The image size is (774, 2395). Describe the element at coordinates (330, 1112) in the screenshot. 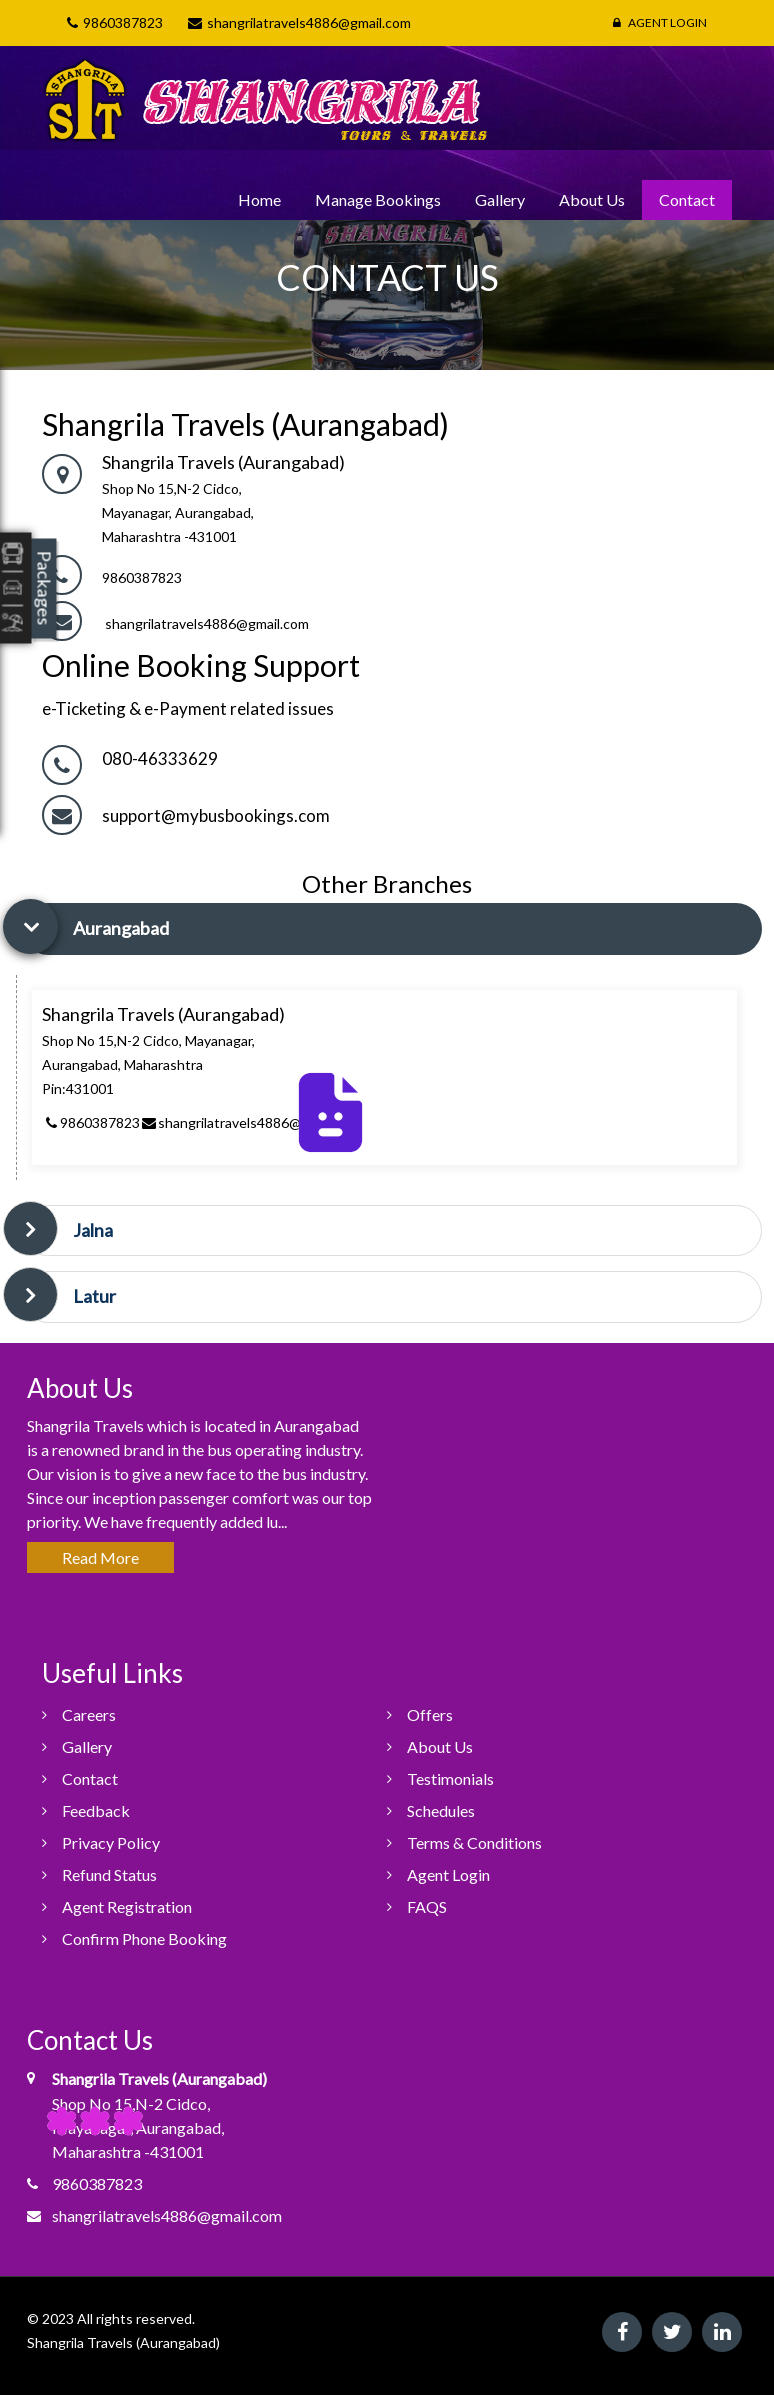

I see `file with neutral or pending status` at that location.